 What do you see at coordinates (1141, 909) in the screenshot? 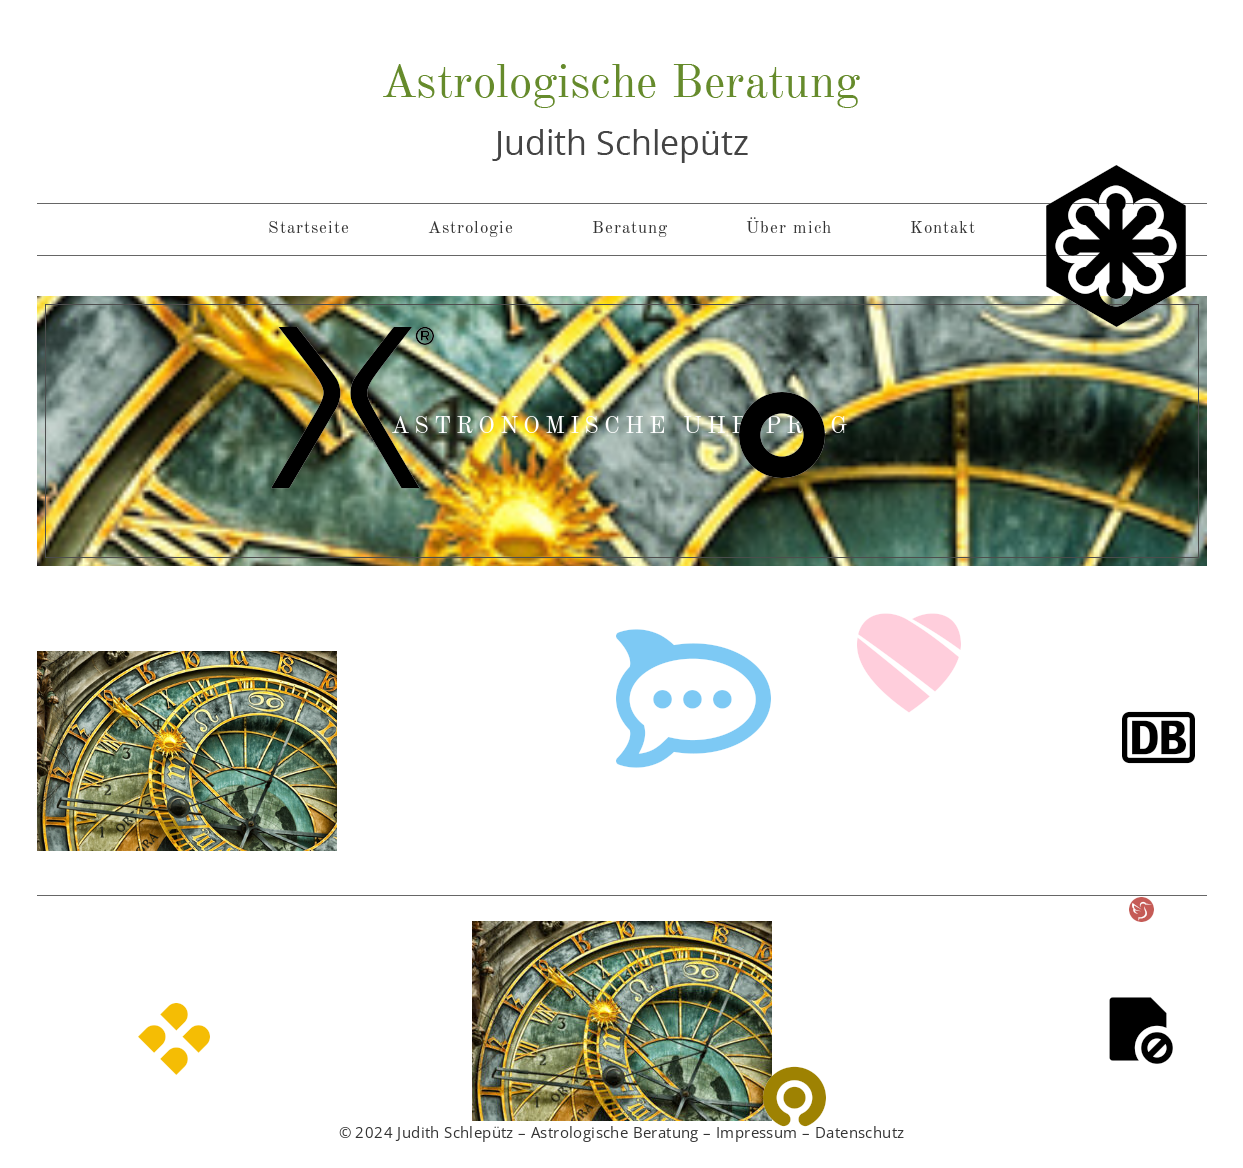
I see `lubuntu linux distribution logo` at bounding box center [1141, 909].